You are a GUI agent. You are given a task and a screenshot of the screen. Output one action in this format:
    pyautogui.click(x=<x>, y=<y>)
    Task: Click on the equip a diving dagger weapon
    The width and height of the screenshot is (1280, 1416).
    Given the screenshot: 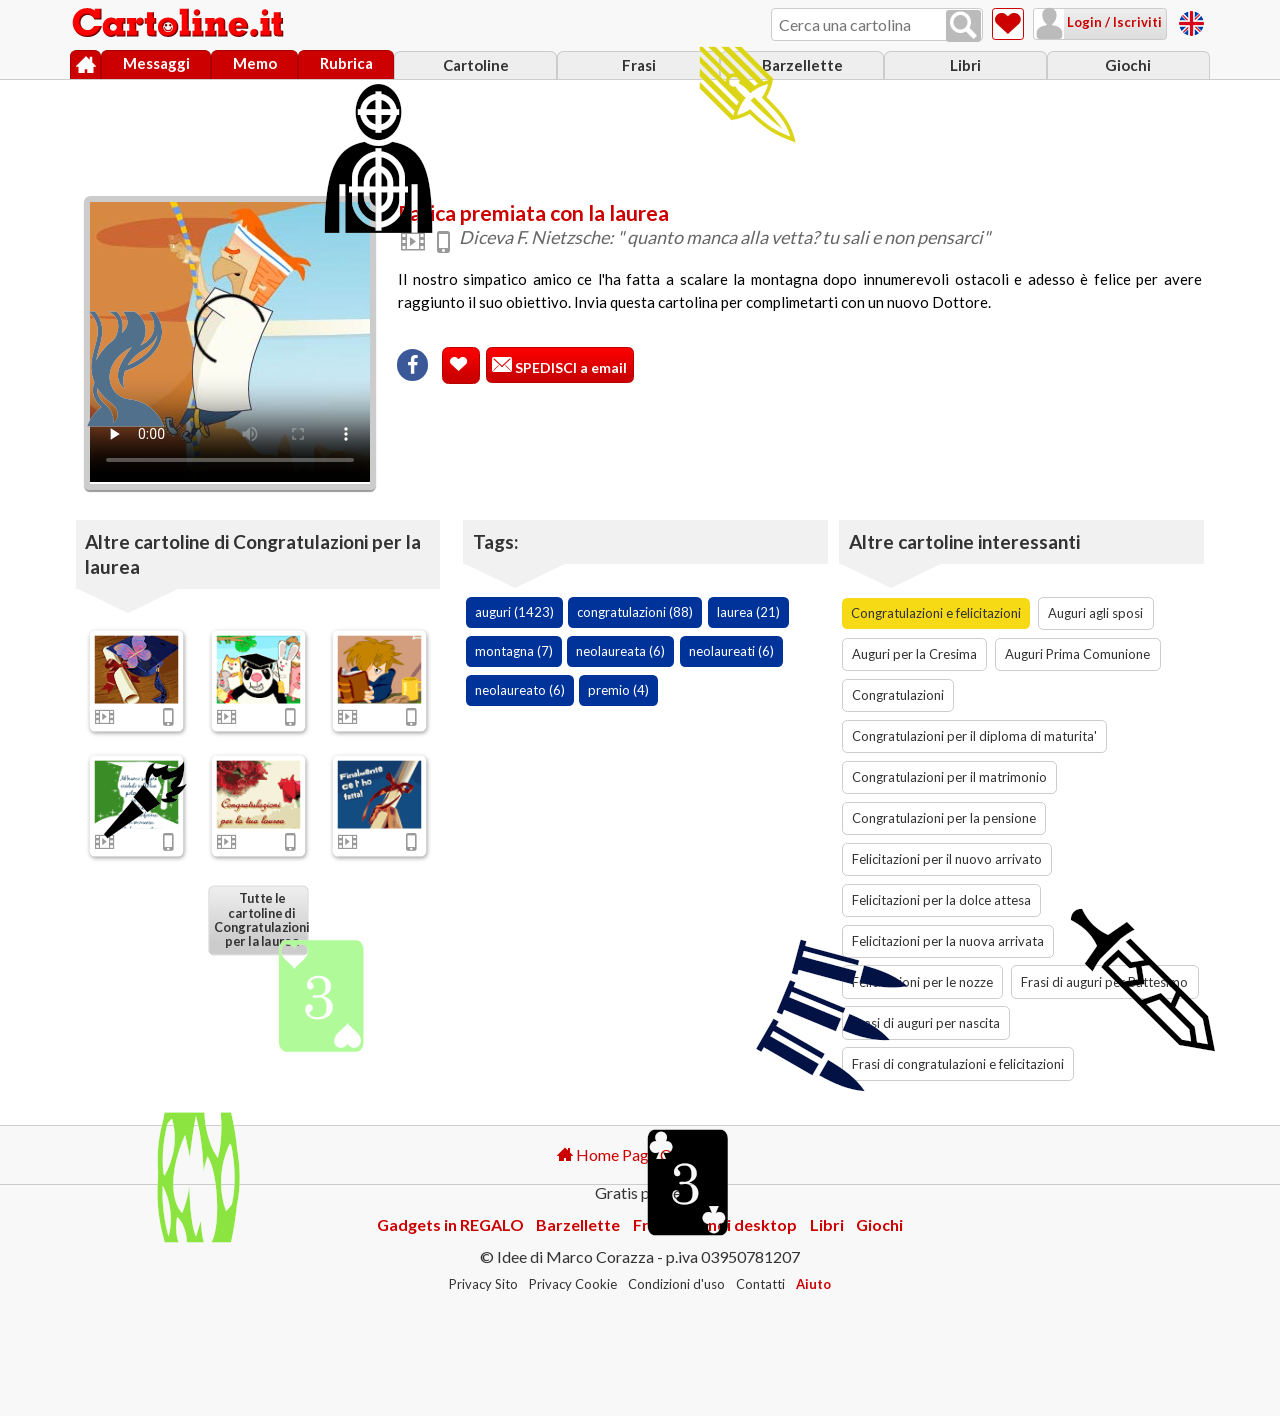 What is the action you would take?
    pyautogui.click(x=748, y=95)
    